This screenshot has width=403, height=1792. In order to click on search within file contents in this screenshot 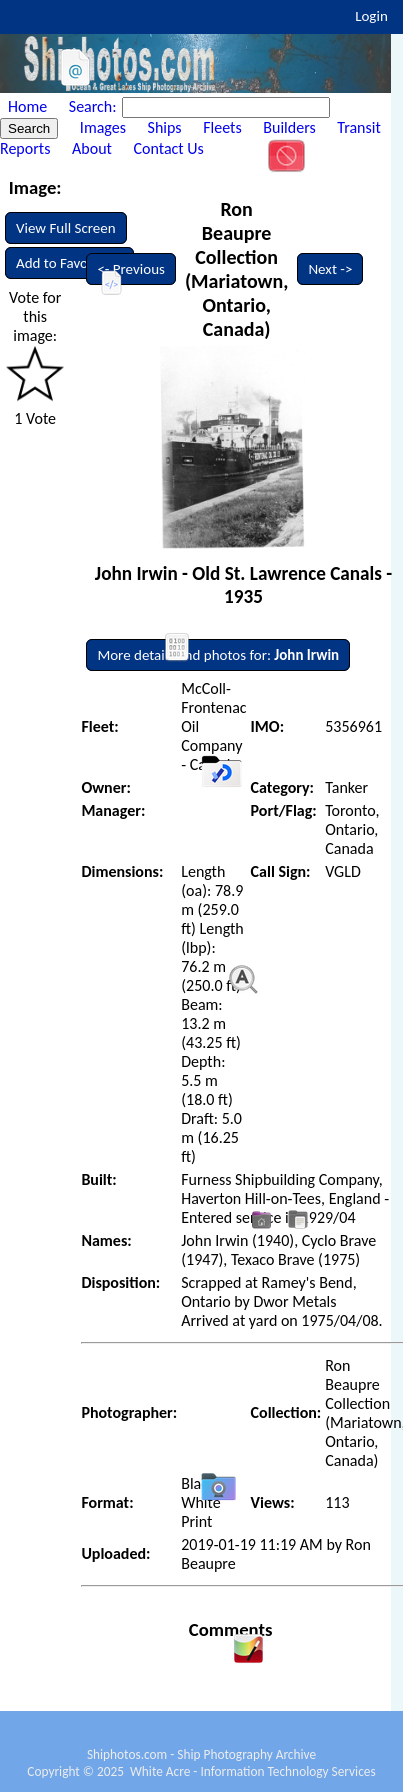, I will do `click(243, 979)`.